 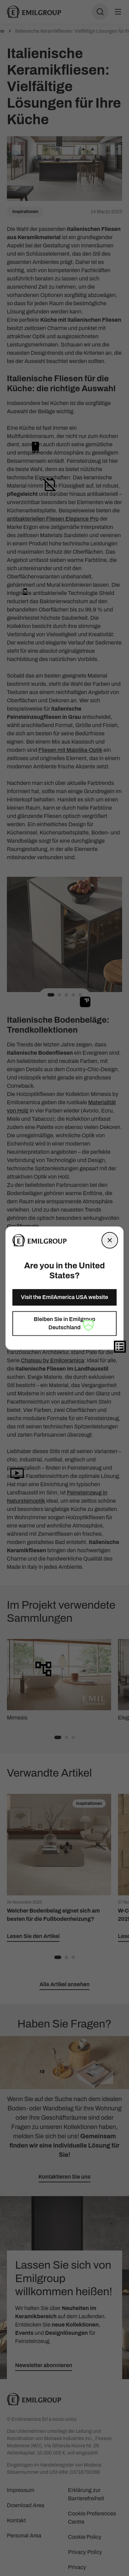 What do you see at coordinates (17, 1473) in the screenshot?
I see `play on-demand video content` at bounding box center [17, 1473].